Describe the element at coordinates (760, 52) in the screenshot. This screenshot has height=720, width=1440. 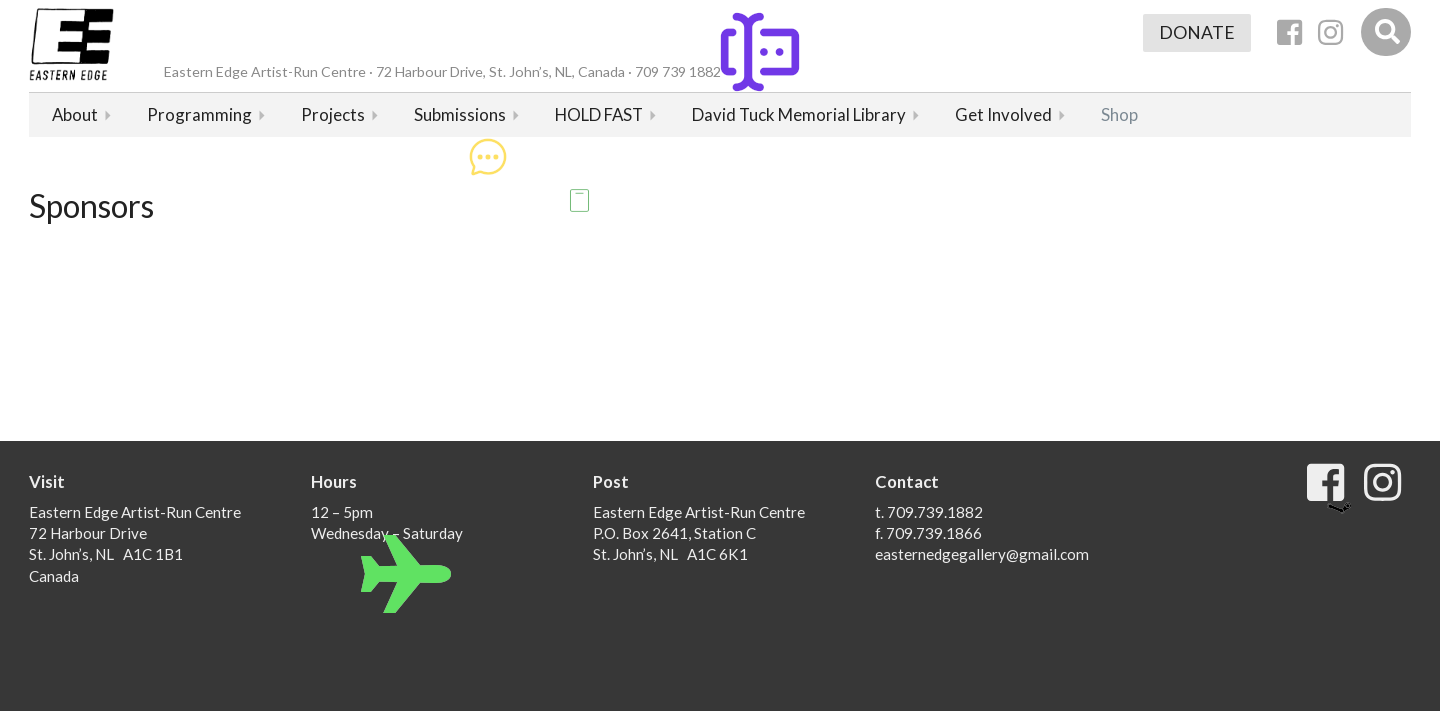
I see `access forms and surveys` at that location.